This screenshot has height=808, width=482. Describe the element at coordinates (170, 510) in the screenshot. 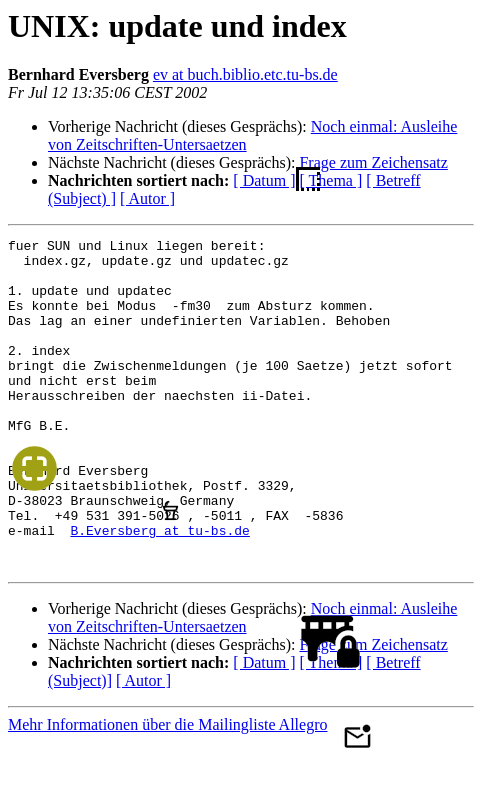

I see `view speaker or presentation podium` at that location.